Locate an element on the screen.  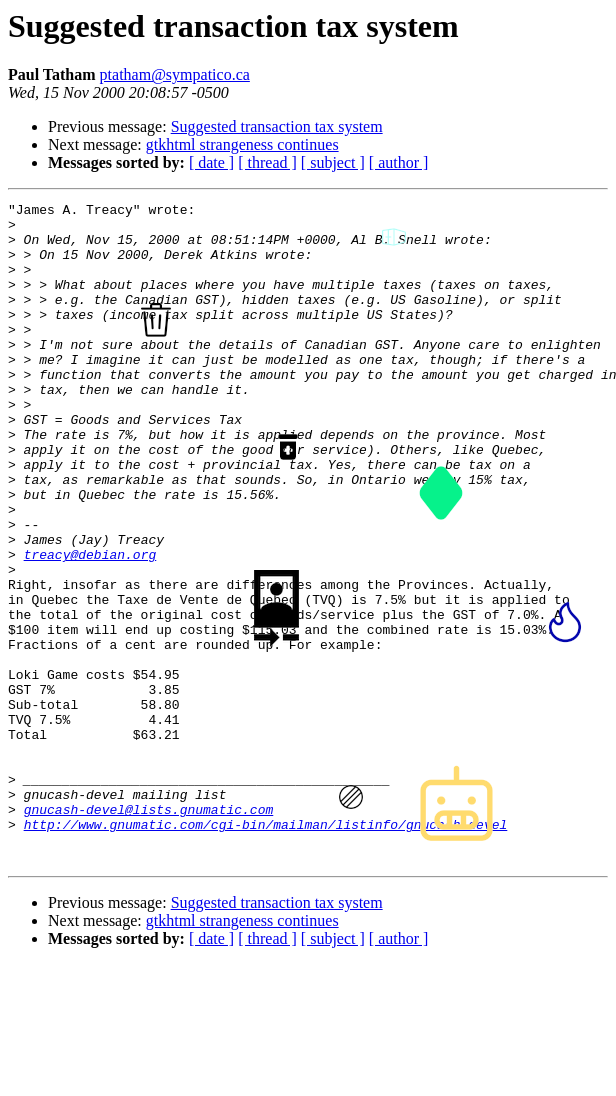
switch to front-facing camera is located at coordinates (276, 608).